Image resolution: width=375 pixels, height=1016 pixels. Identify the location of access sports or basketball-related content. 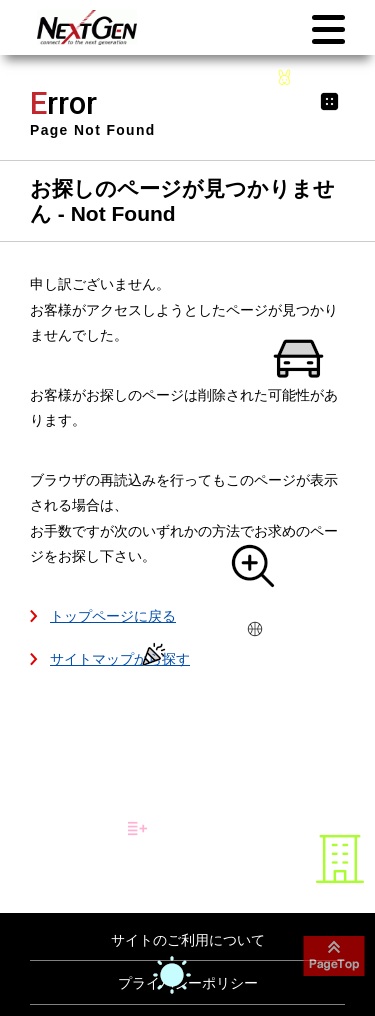
(255, 629).